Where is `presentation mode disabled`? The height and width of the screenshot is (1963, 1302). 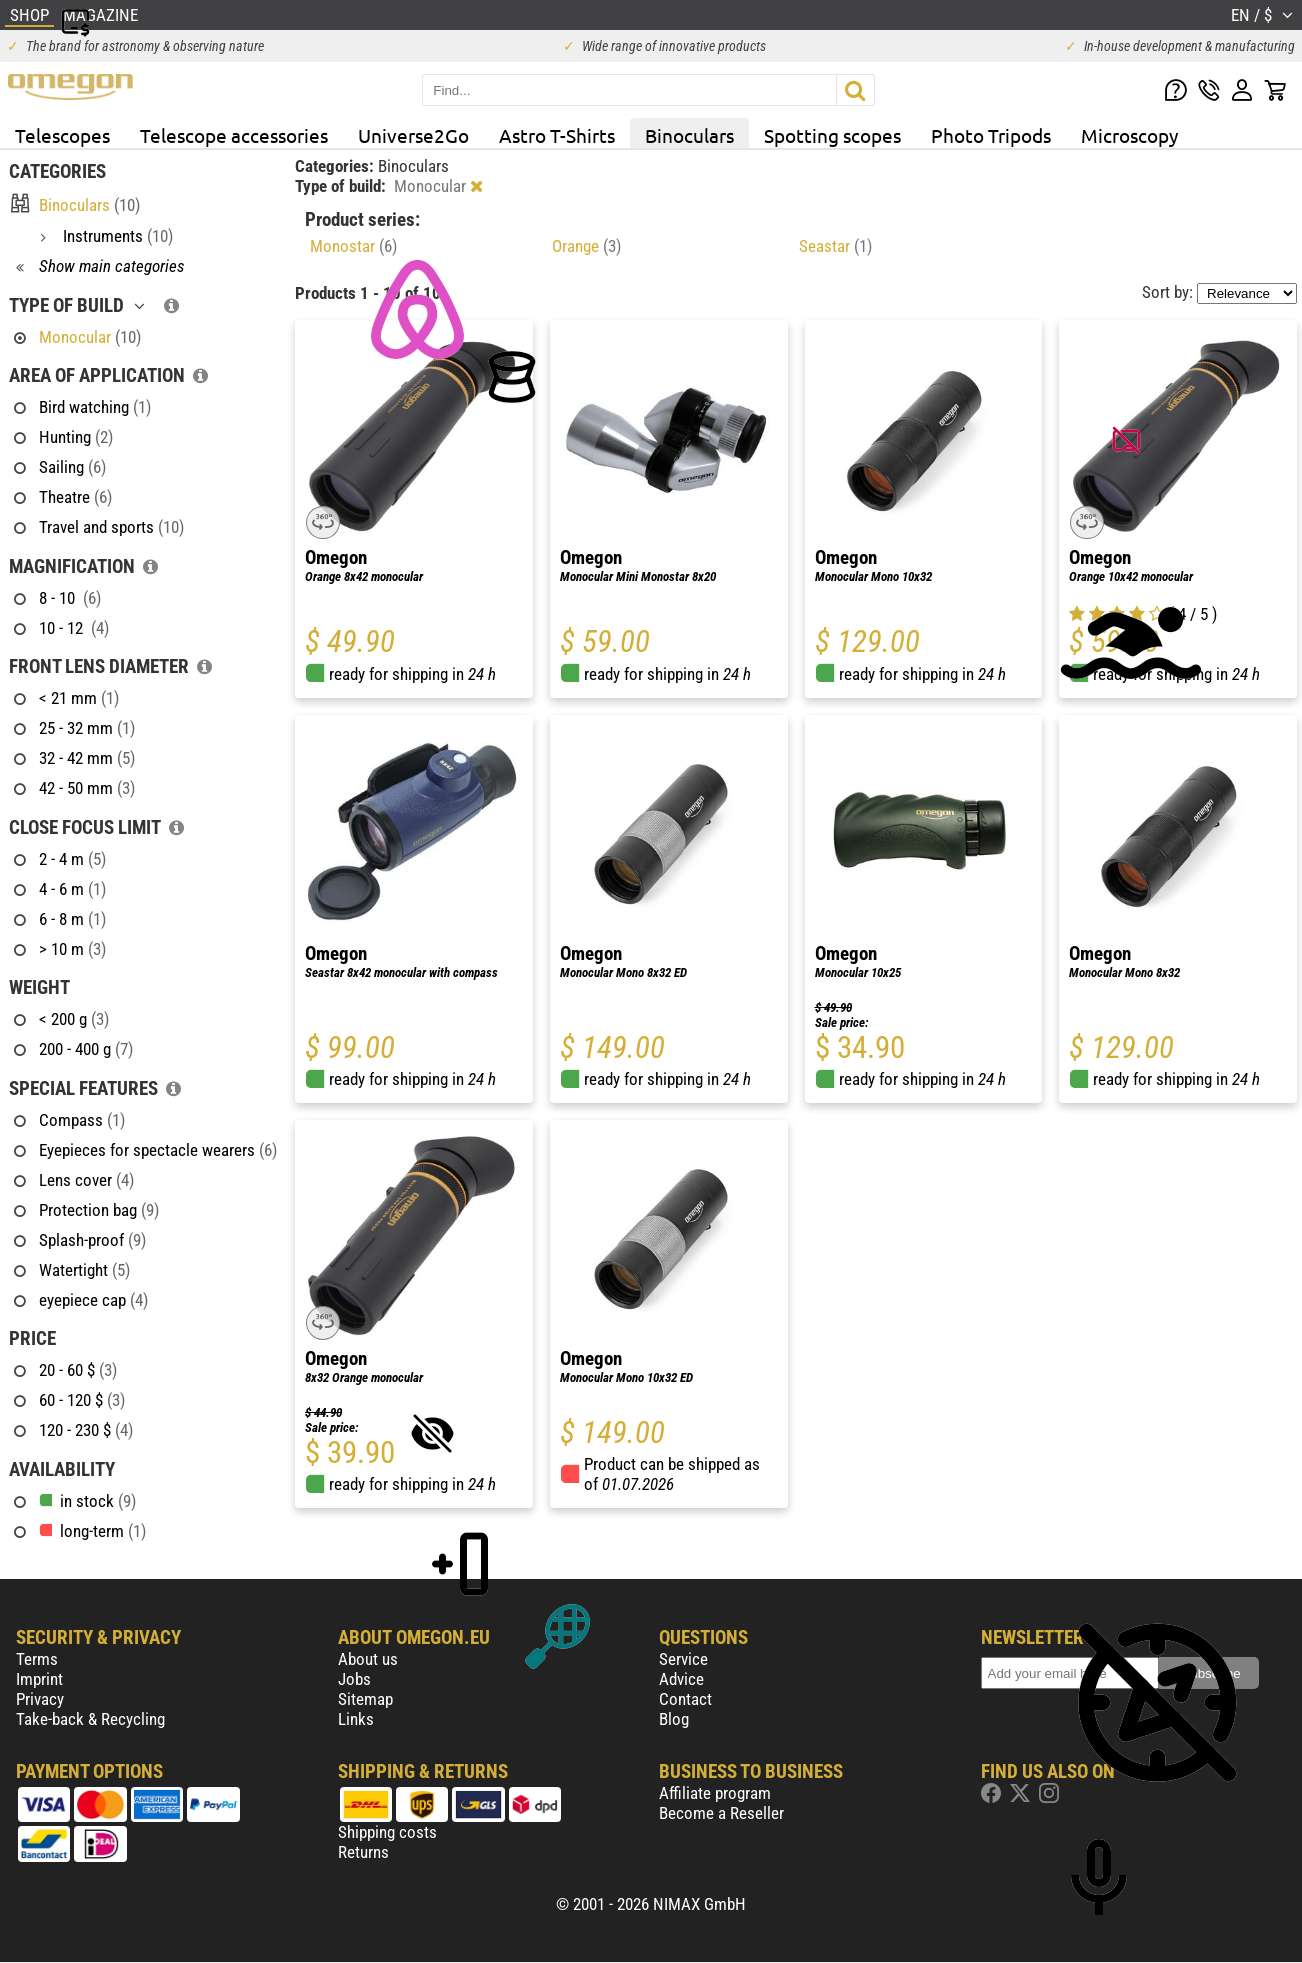 presentation mode disabled is located at coordinates (1126, 440).